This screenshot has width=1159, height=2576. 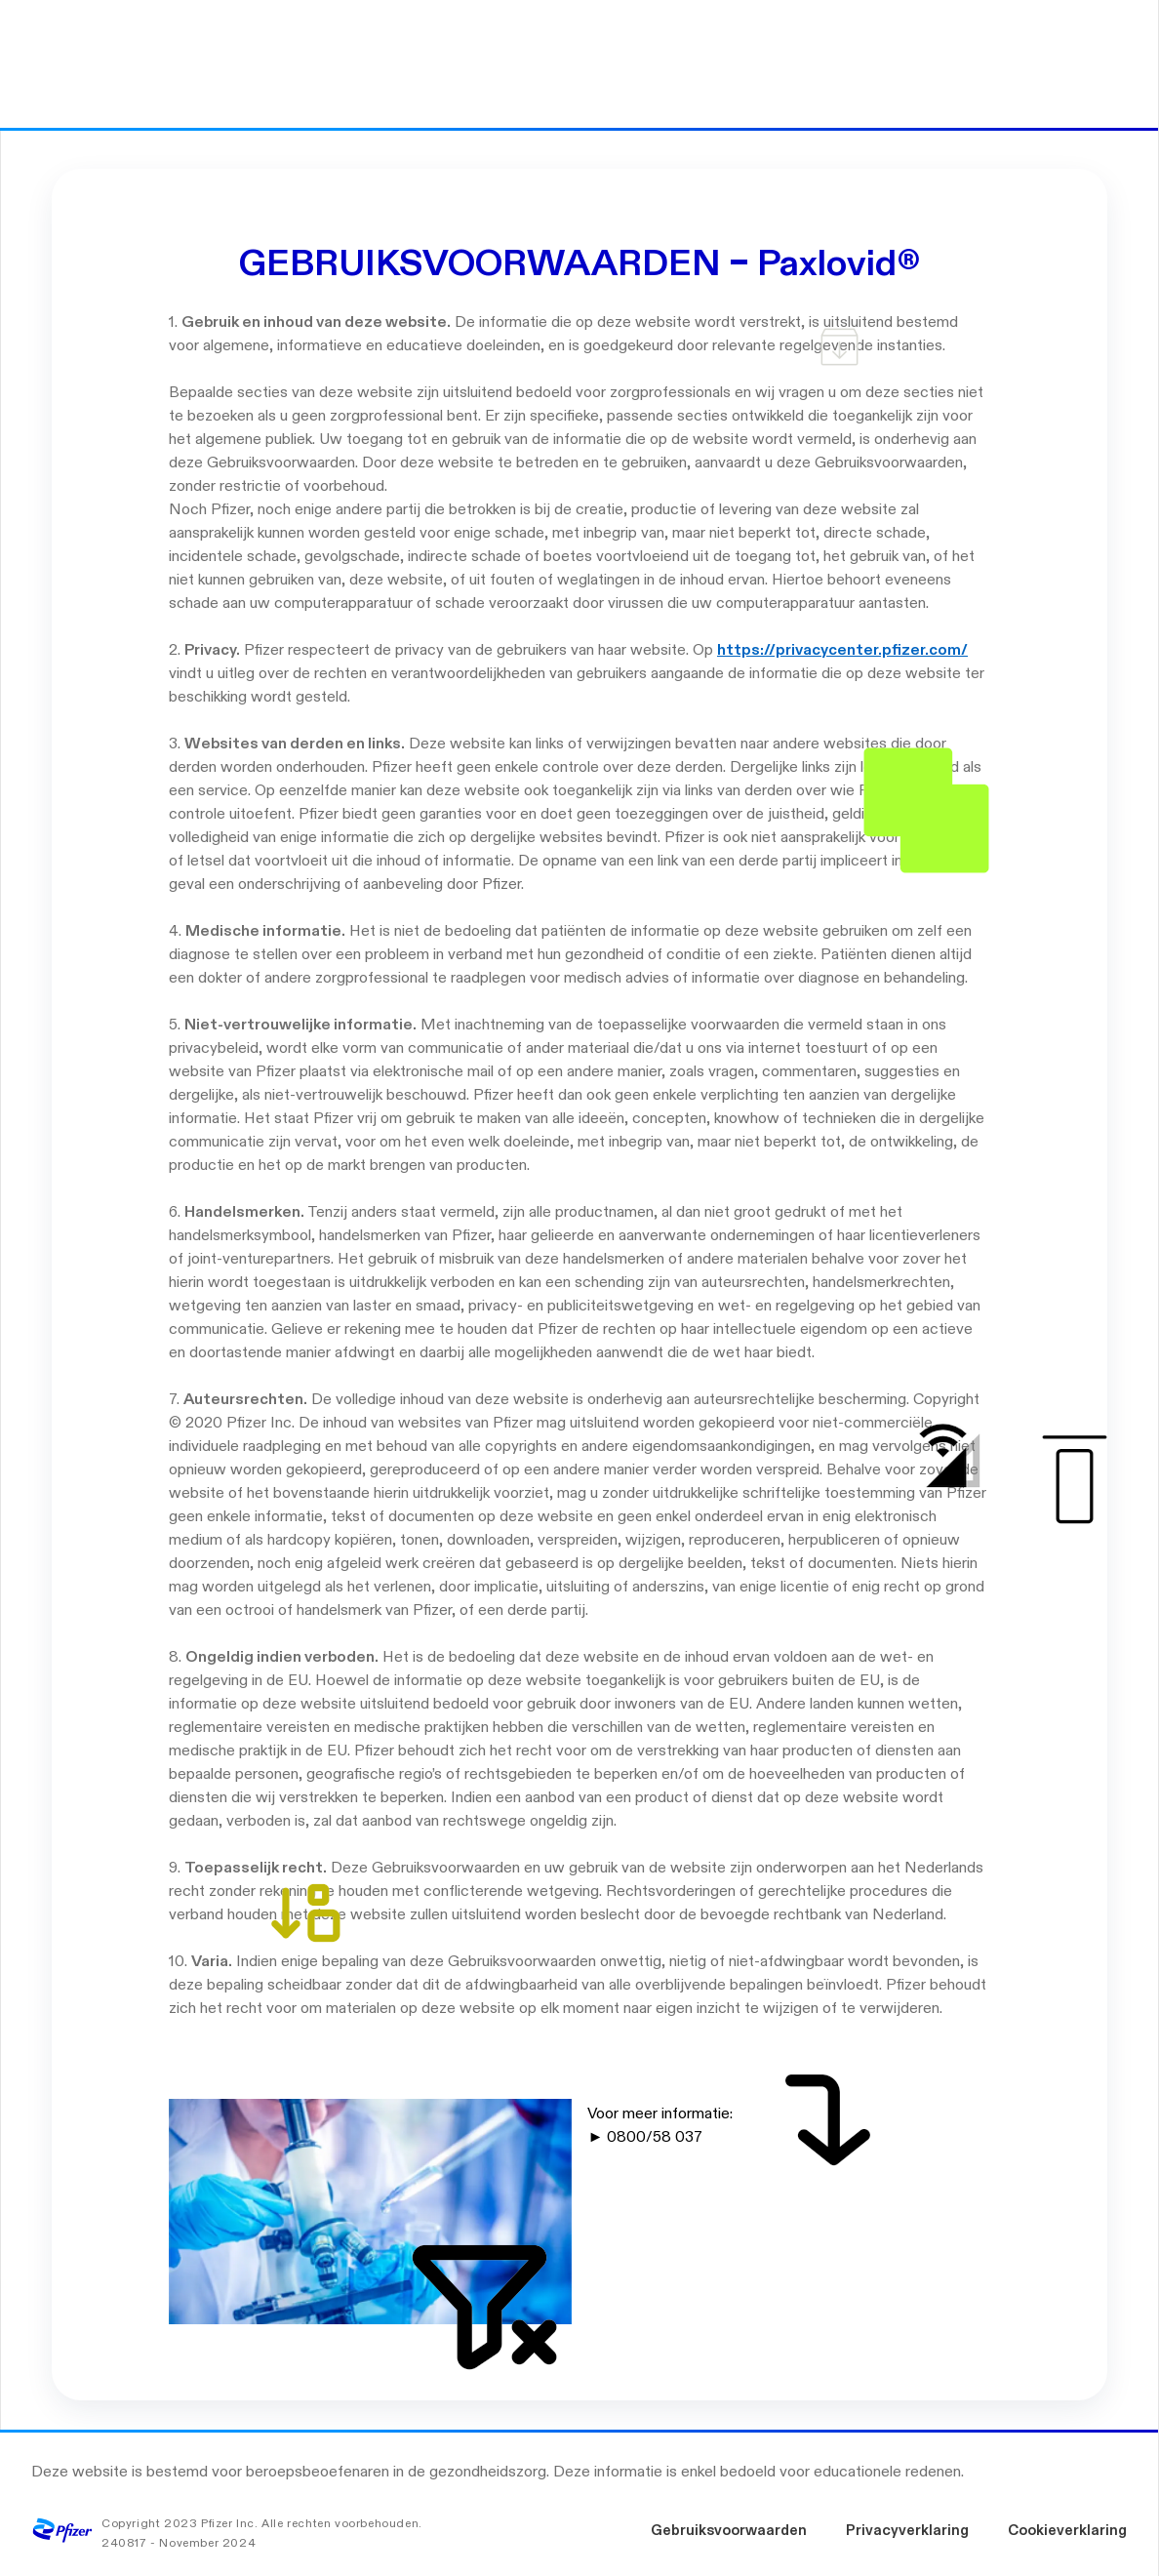 I want to click on align object to top edge, so click(x=1074, y=1477).